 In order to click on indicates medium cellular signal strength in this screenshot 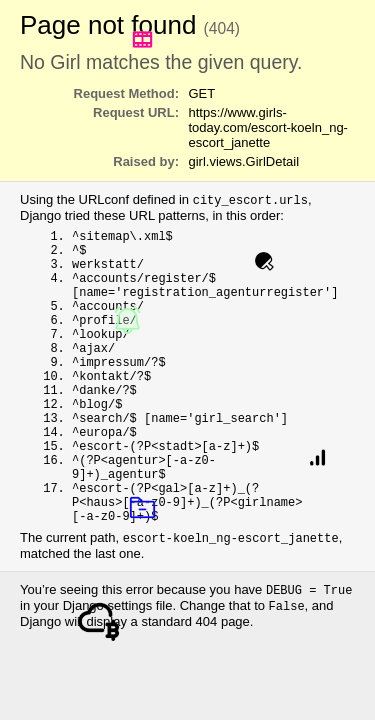, I will do `click(324, 453)`.